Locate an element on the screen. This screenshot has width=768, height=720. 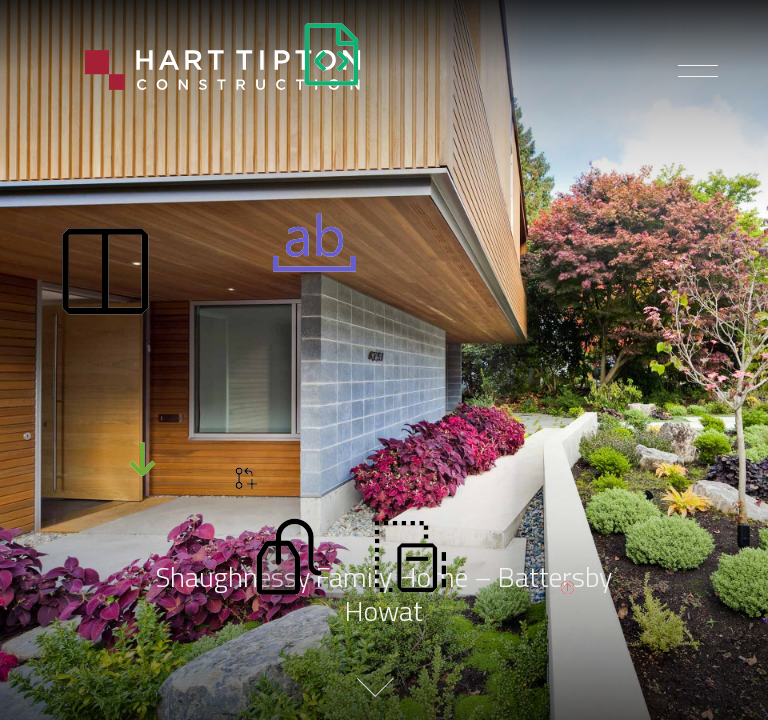
open a code or source file is located at coordinates (331, 54).